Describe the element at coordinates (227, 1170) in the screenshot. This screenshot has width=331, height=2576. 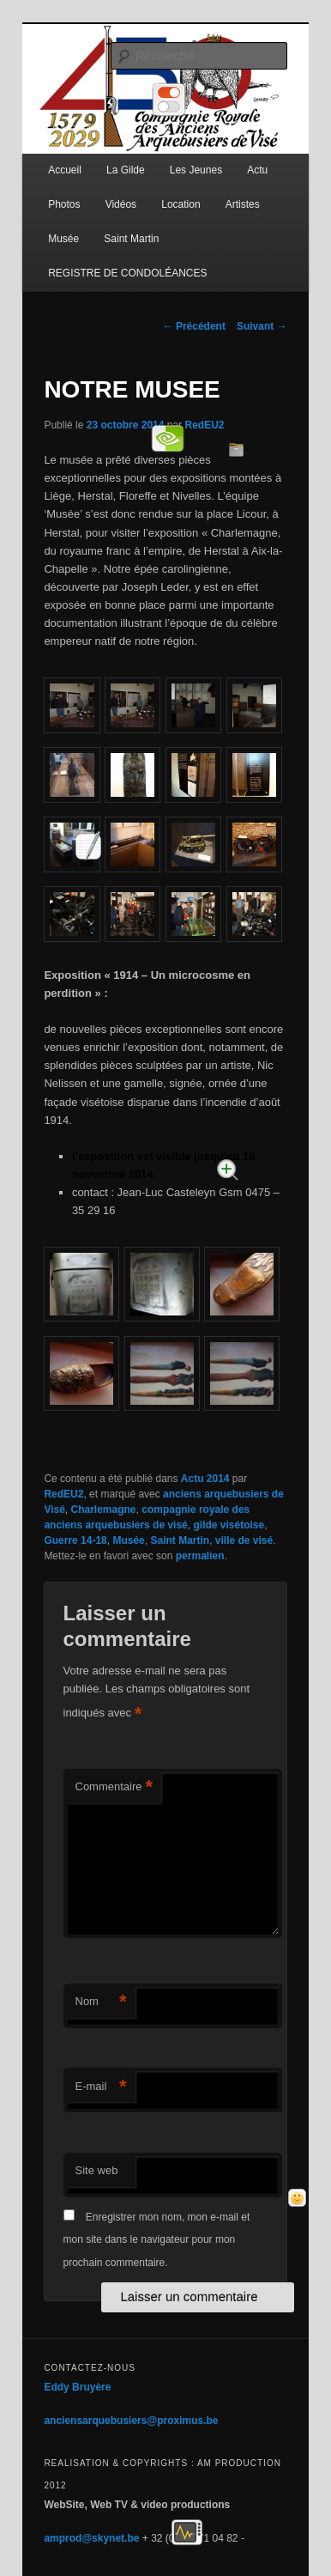
I see `zoom in on the current view` at that location.